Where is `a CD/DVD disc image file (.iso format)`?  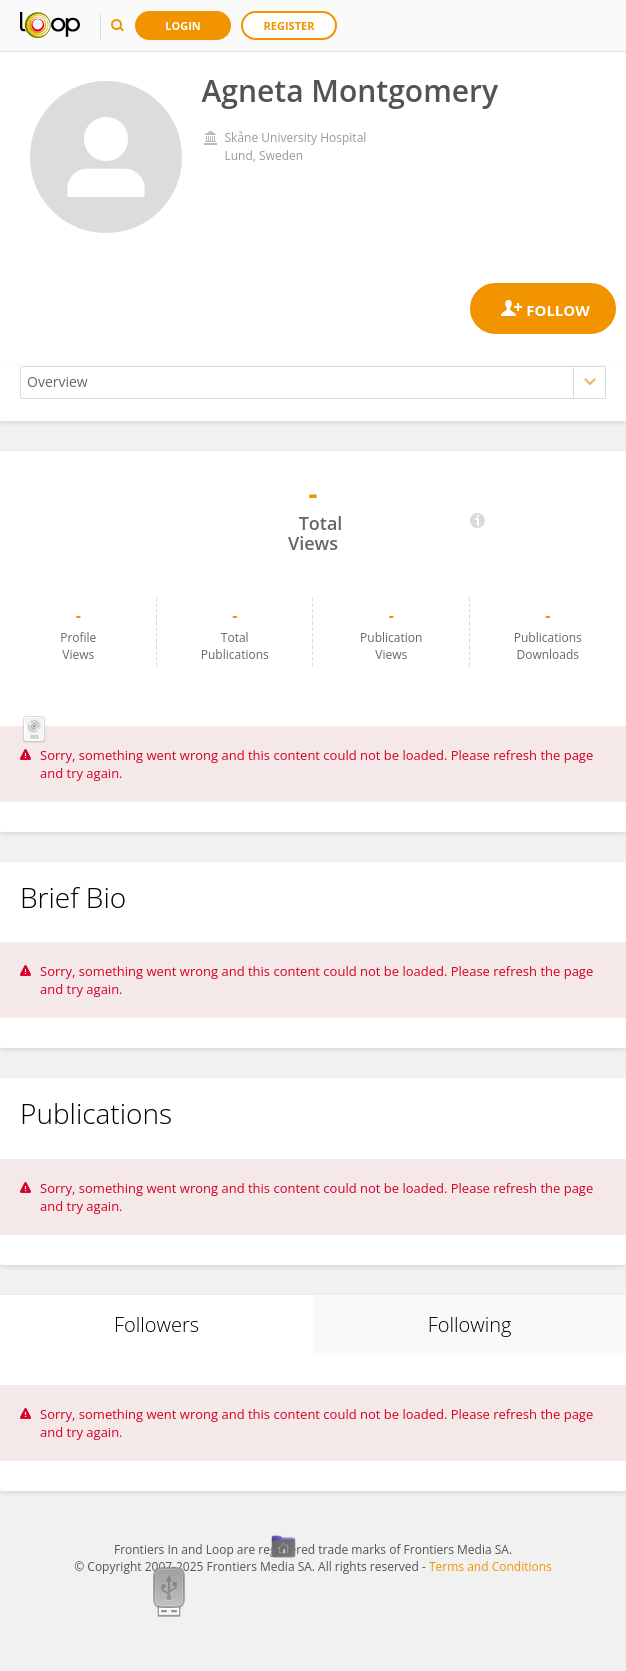 a CD/DVD disc image file (.iso format) is located at coordinates (34, 729).